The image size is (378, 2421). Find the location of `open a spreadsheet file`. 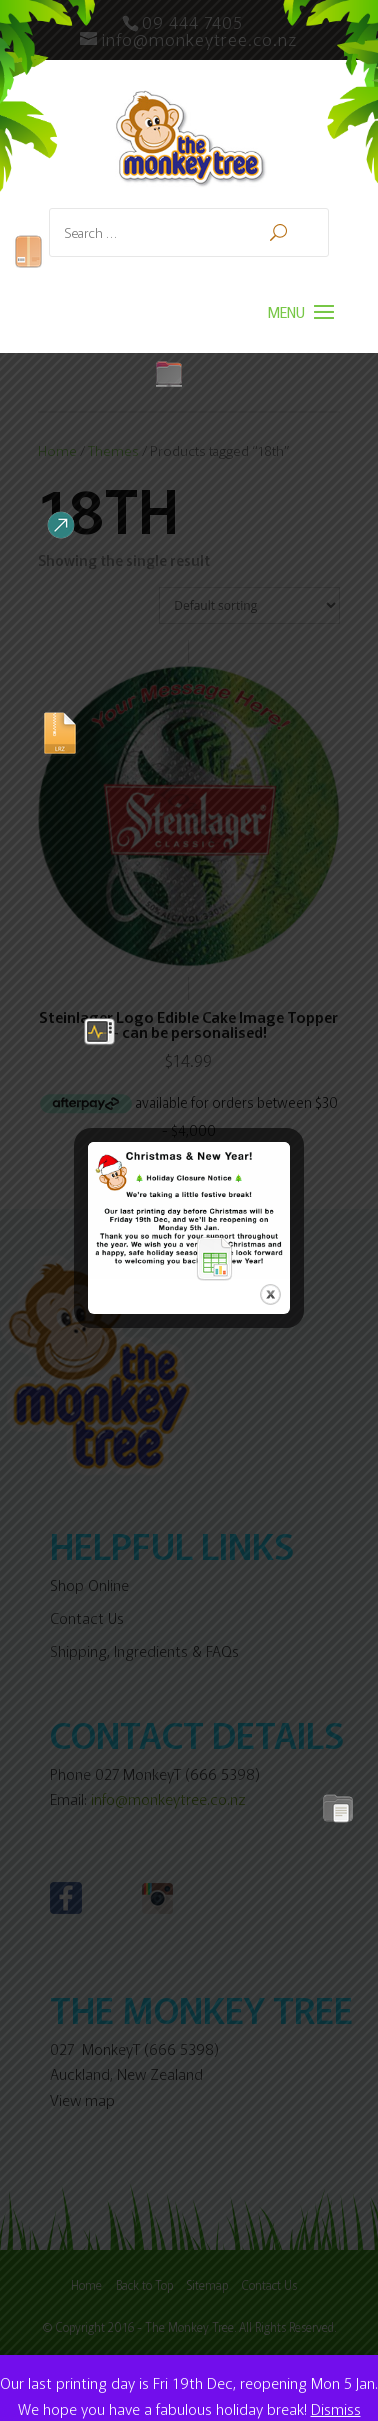

open a spreadsheet file is located at coordinates (214, 1258).